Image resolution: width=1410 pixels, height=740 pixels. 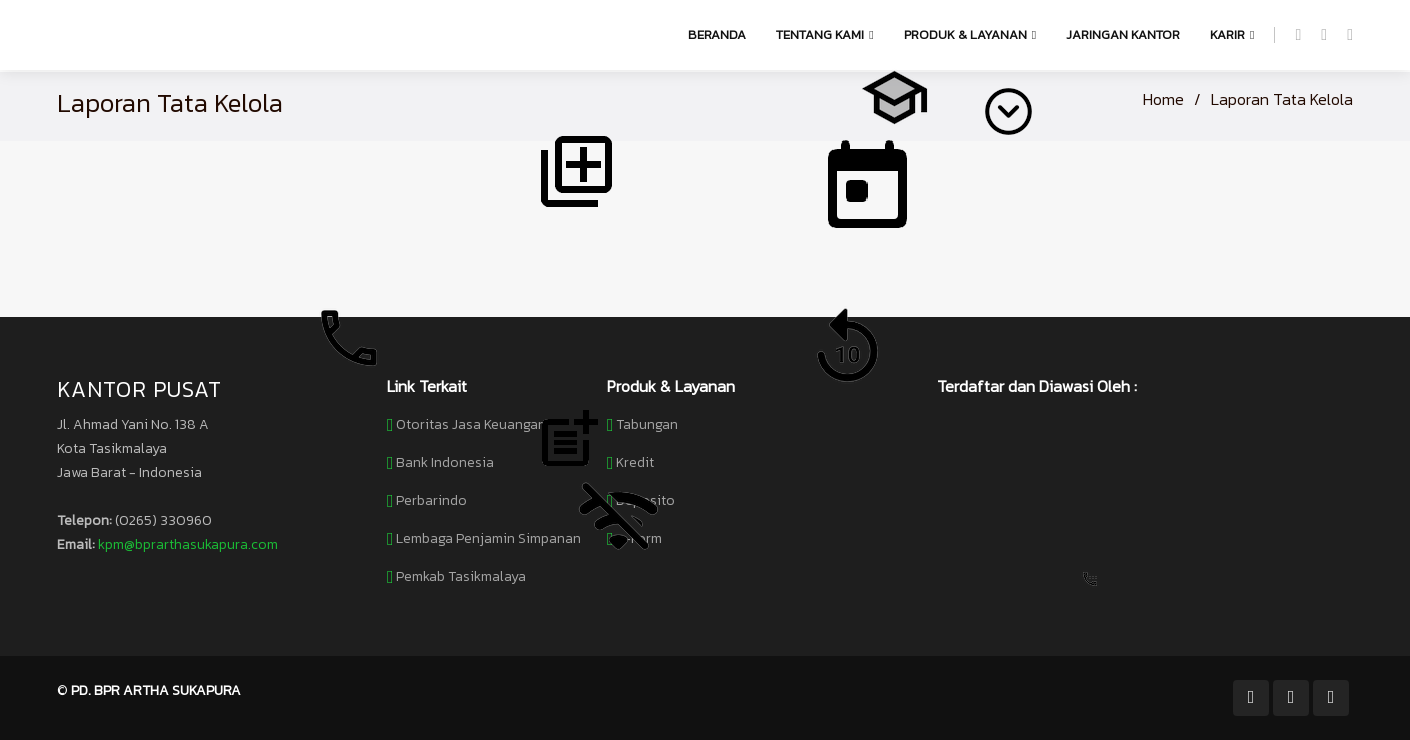 What do you see at coordinates (1090, 579) in the screenshot?
I see `access phone or call settings` at bounding box center [1090, 579].